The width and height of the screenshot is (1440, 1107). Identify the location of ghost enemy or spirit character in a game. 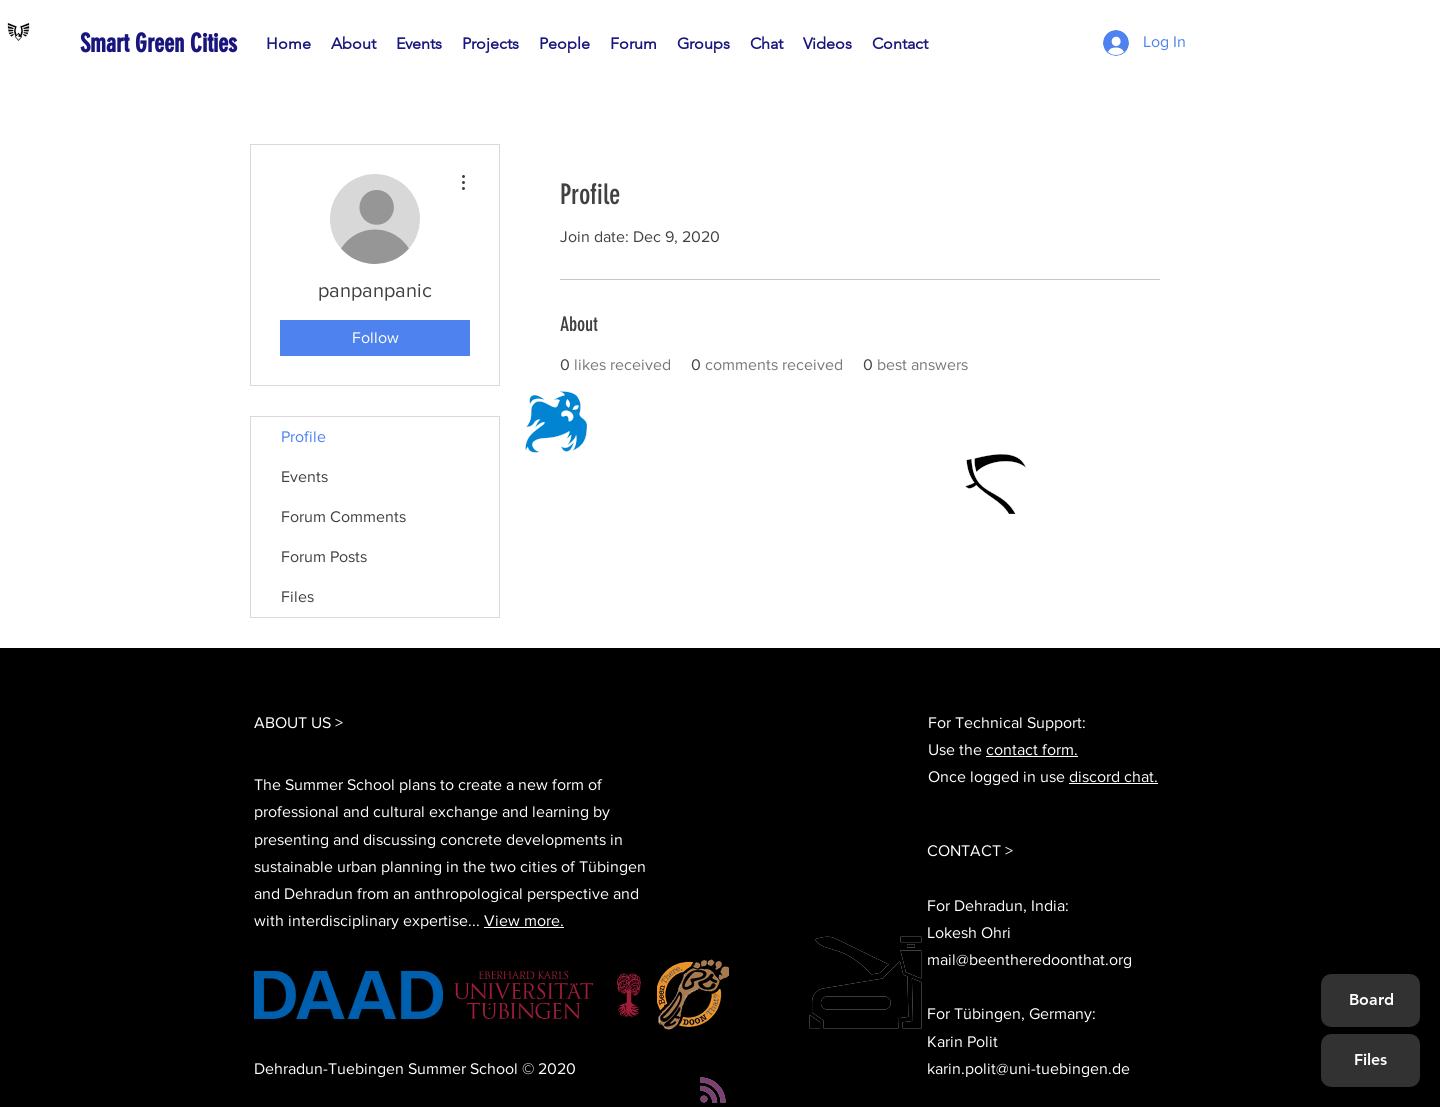
(556, 422).